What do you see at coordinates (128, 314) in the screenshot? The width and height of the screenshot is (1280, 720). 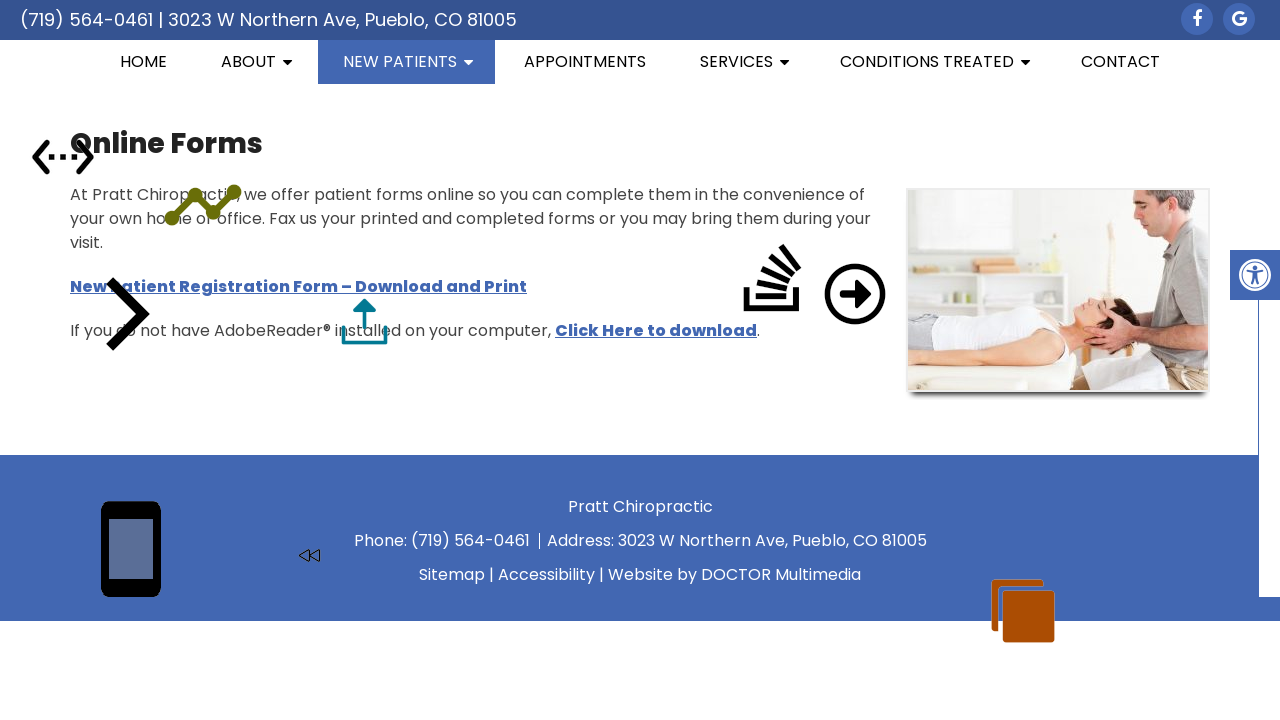 I see `navigate to the next item or screen` at bounding box center [128, 314].